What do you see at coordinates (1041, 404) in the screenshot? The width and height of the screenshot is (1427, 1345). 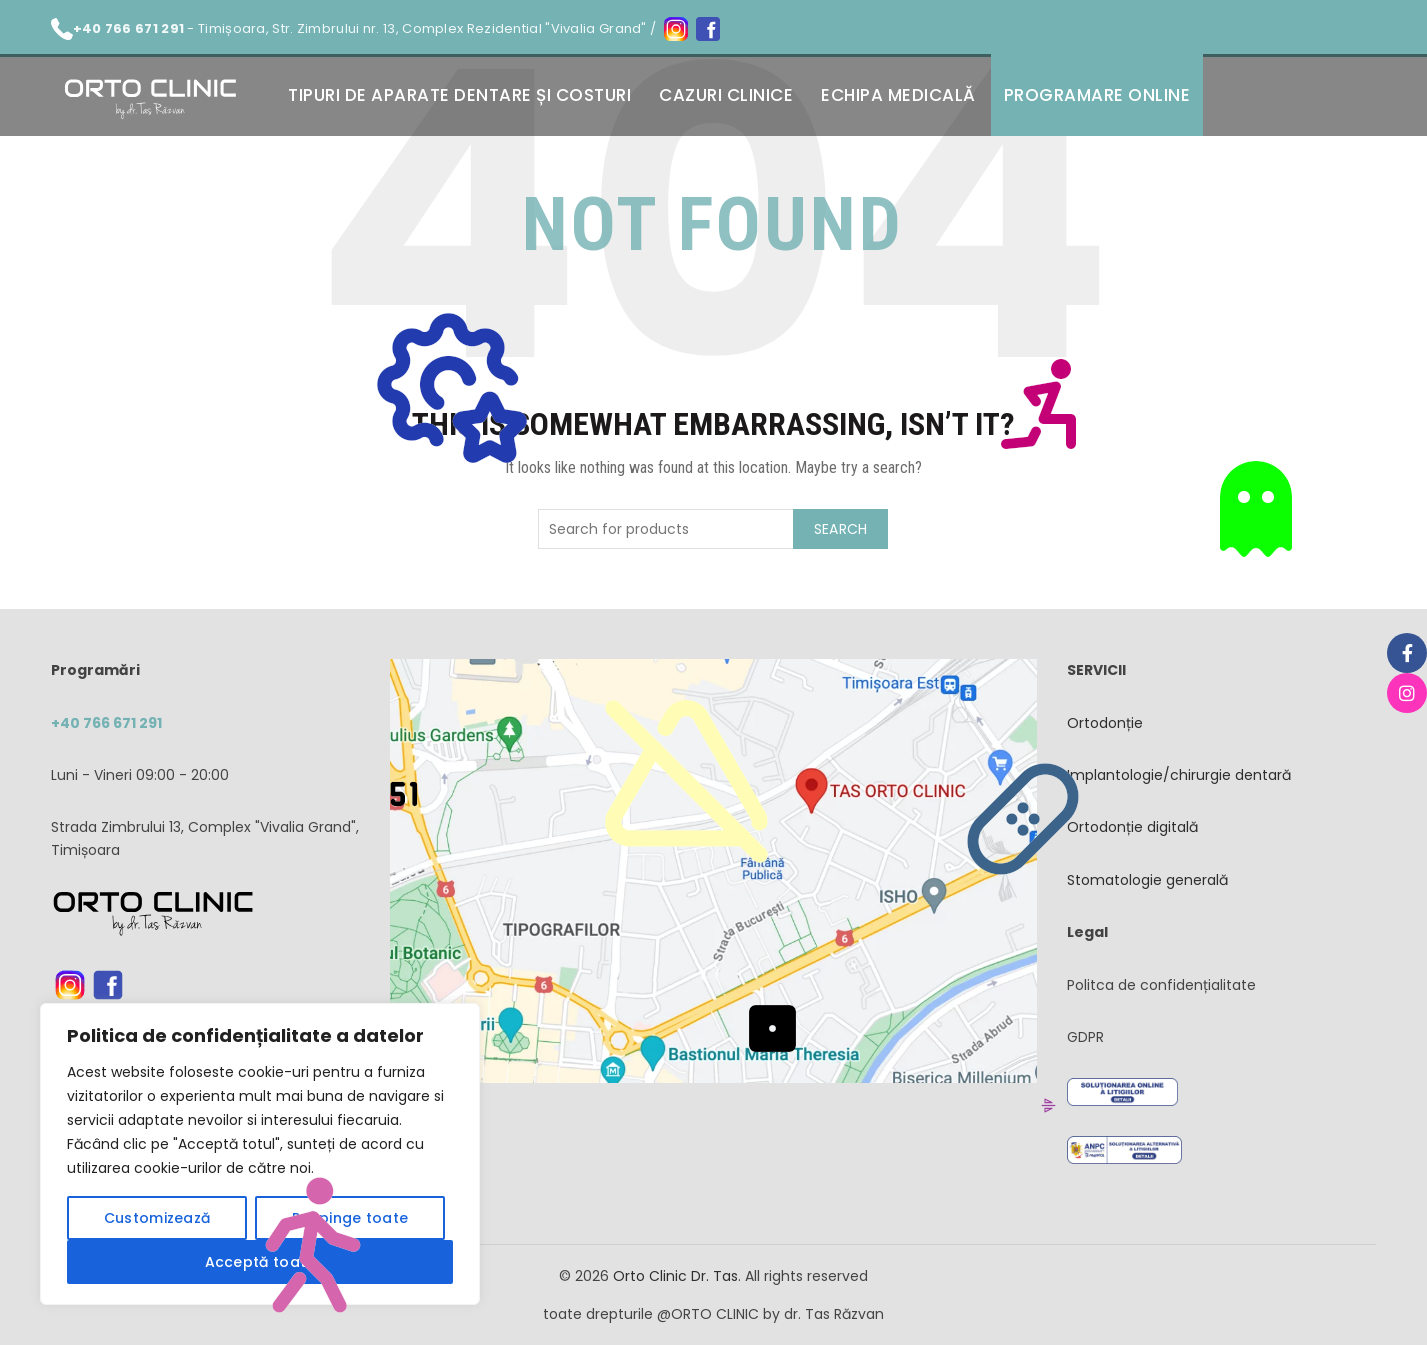 I see `access stretching exercises or warm-up routines` at bounding box center [1041, 404].